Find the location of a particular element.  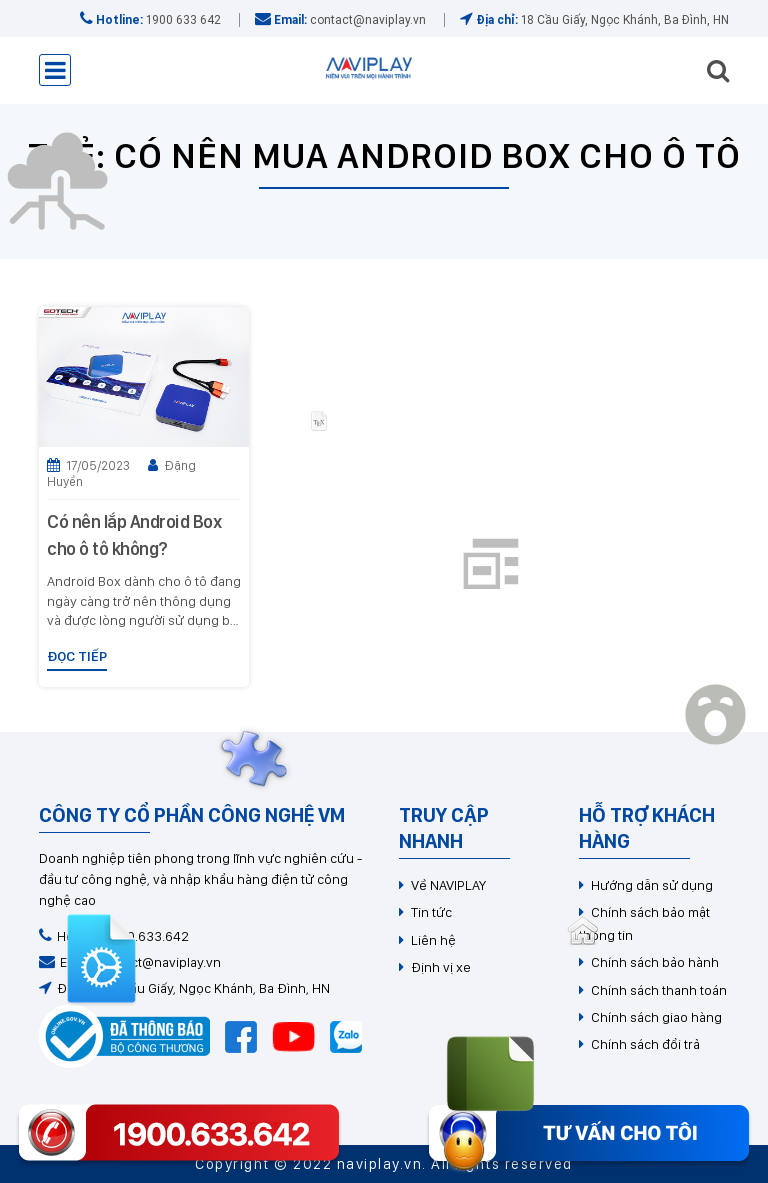

change desktop wallpaper settings is located at coordinates (490, 1070).